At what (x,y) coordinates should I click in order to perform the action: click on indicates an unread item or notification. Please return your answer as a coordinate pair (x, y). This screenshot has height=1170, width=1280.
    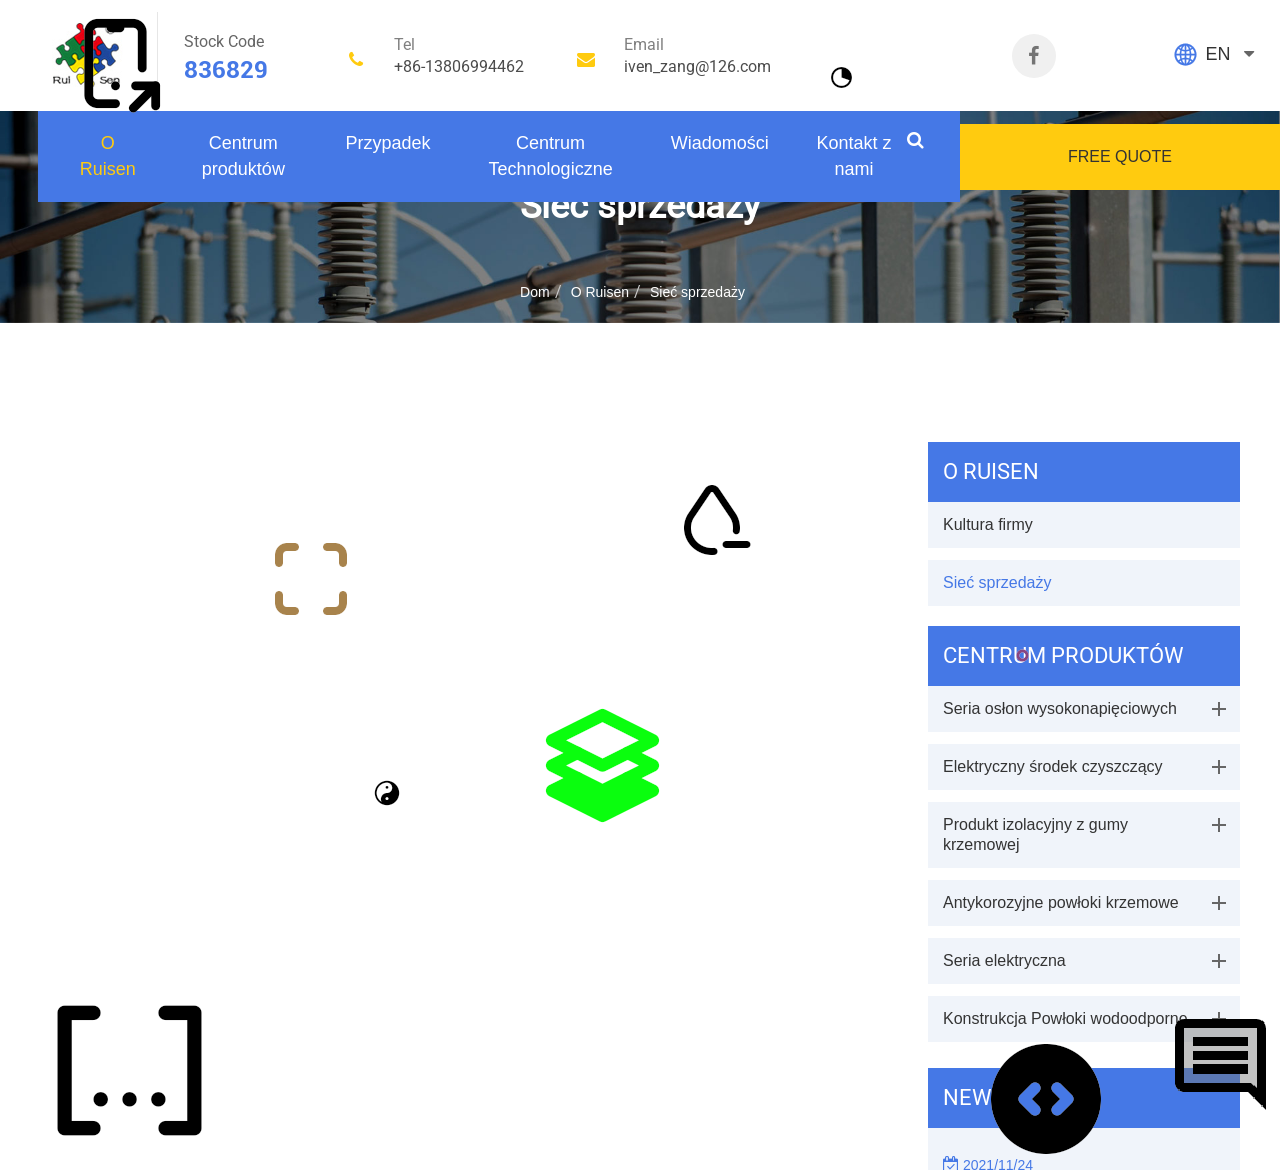
    Looking at the image, I should click on (1022, 655).